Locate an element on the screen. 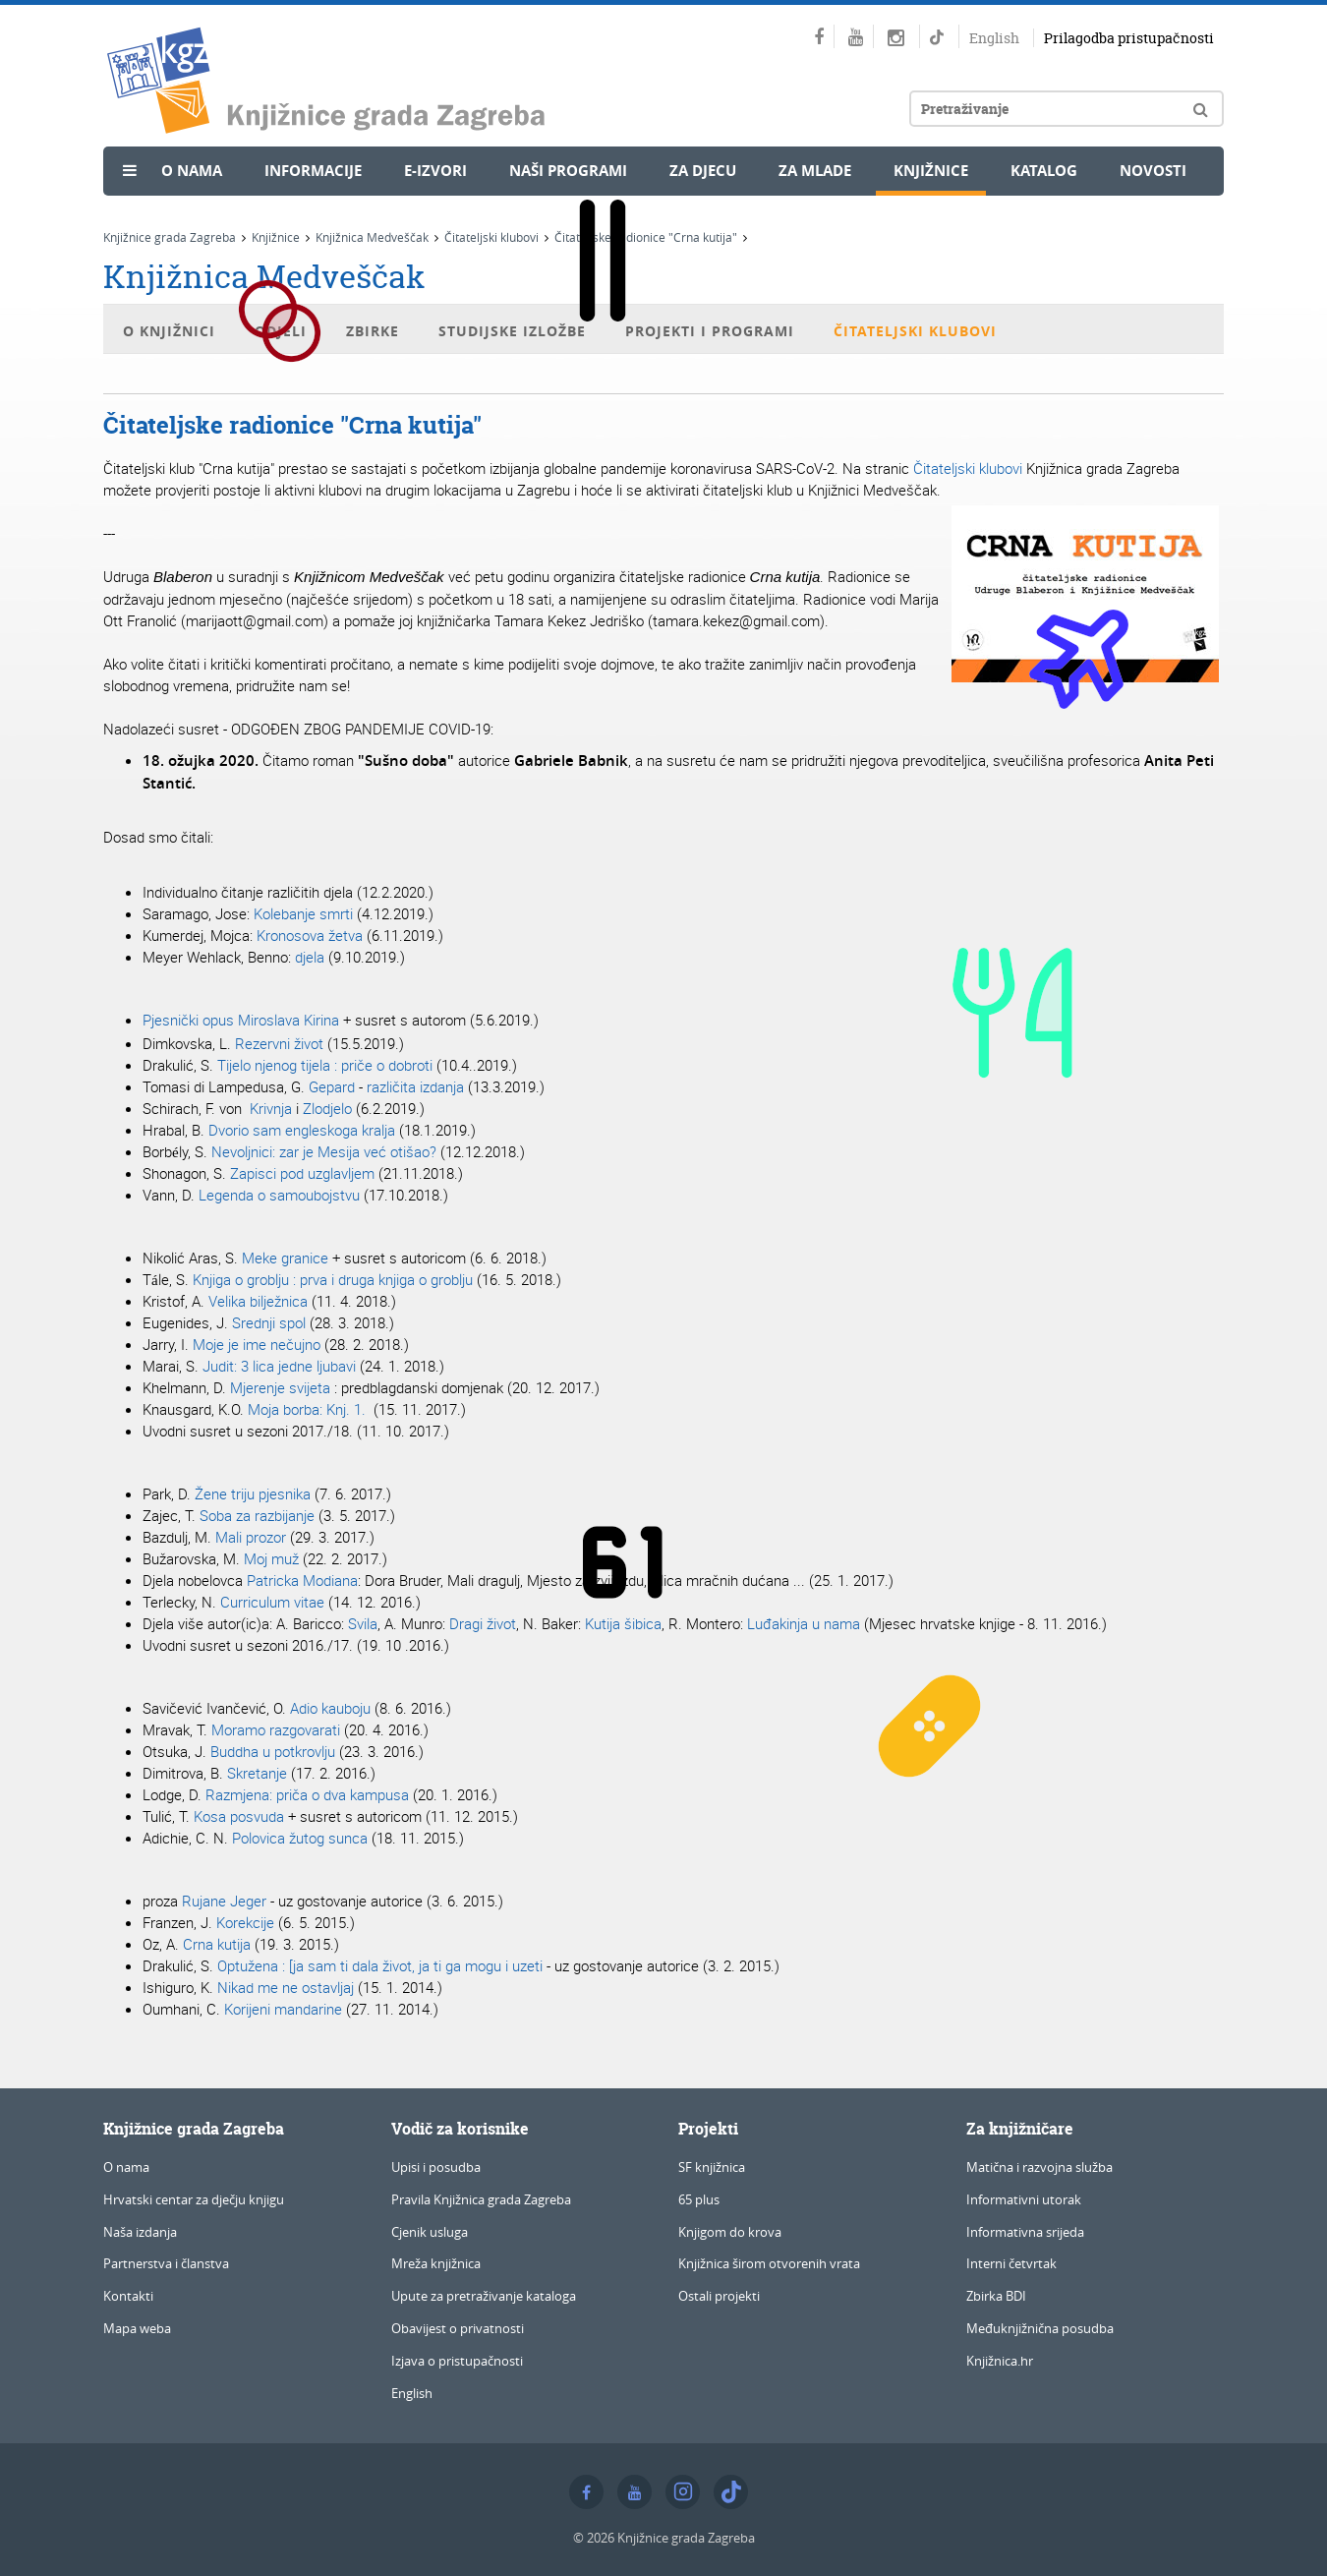 This screenshot has width=1327, height=2576. access first aid or medical resources is located at coordinates (929, 1726).